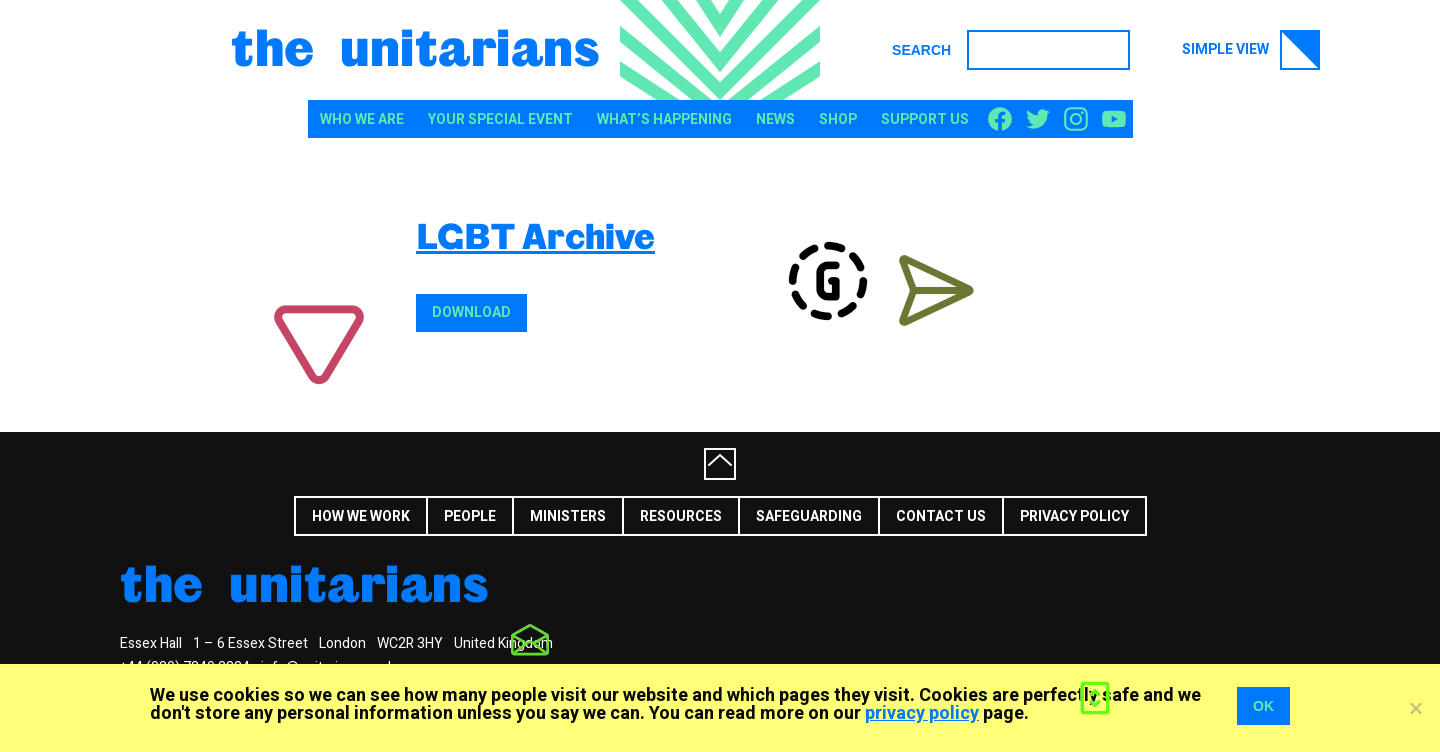 The width and height of the screenshot is (1440, 752). Describe the element at coordinates (934, 290) in the screenshot. I see `send a message` at that location.